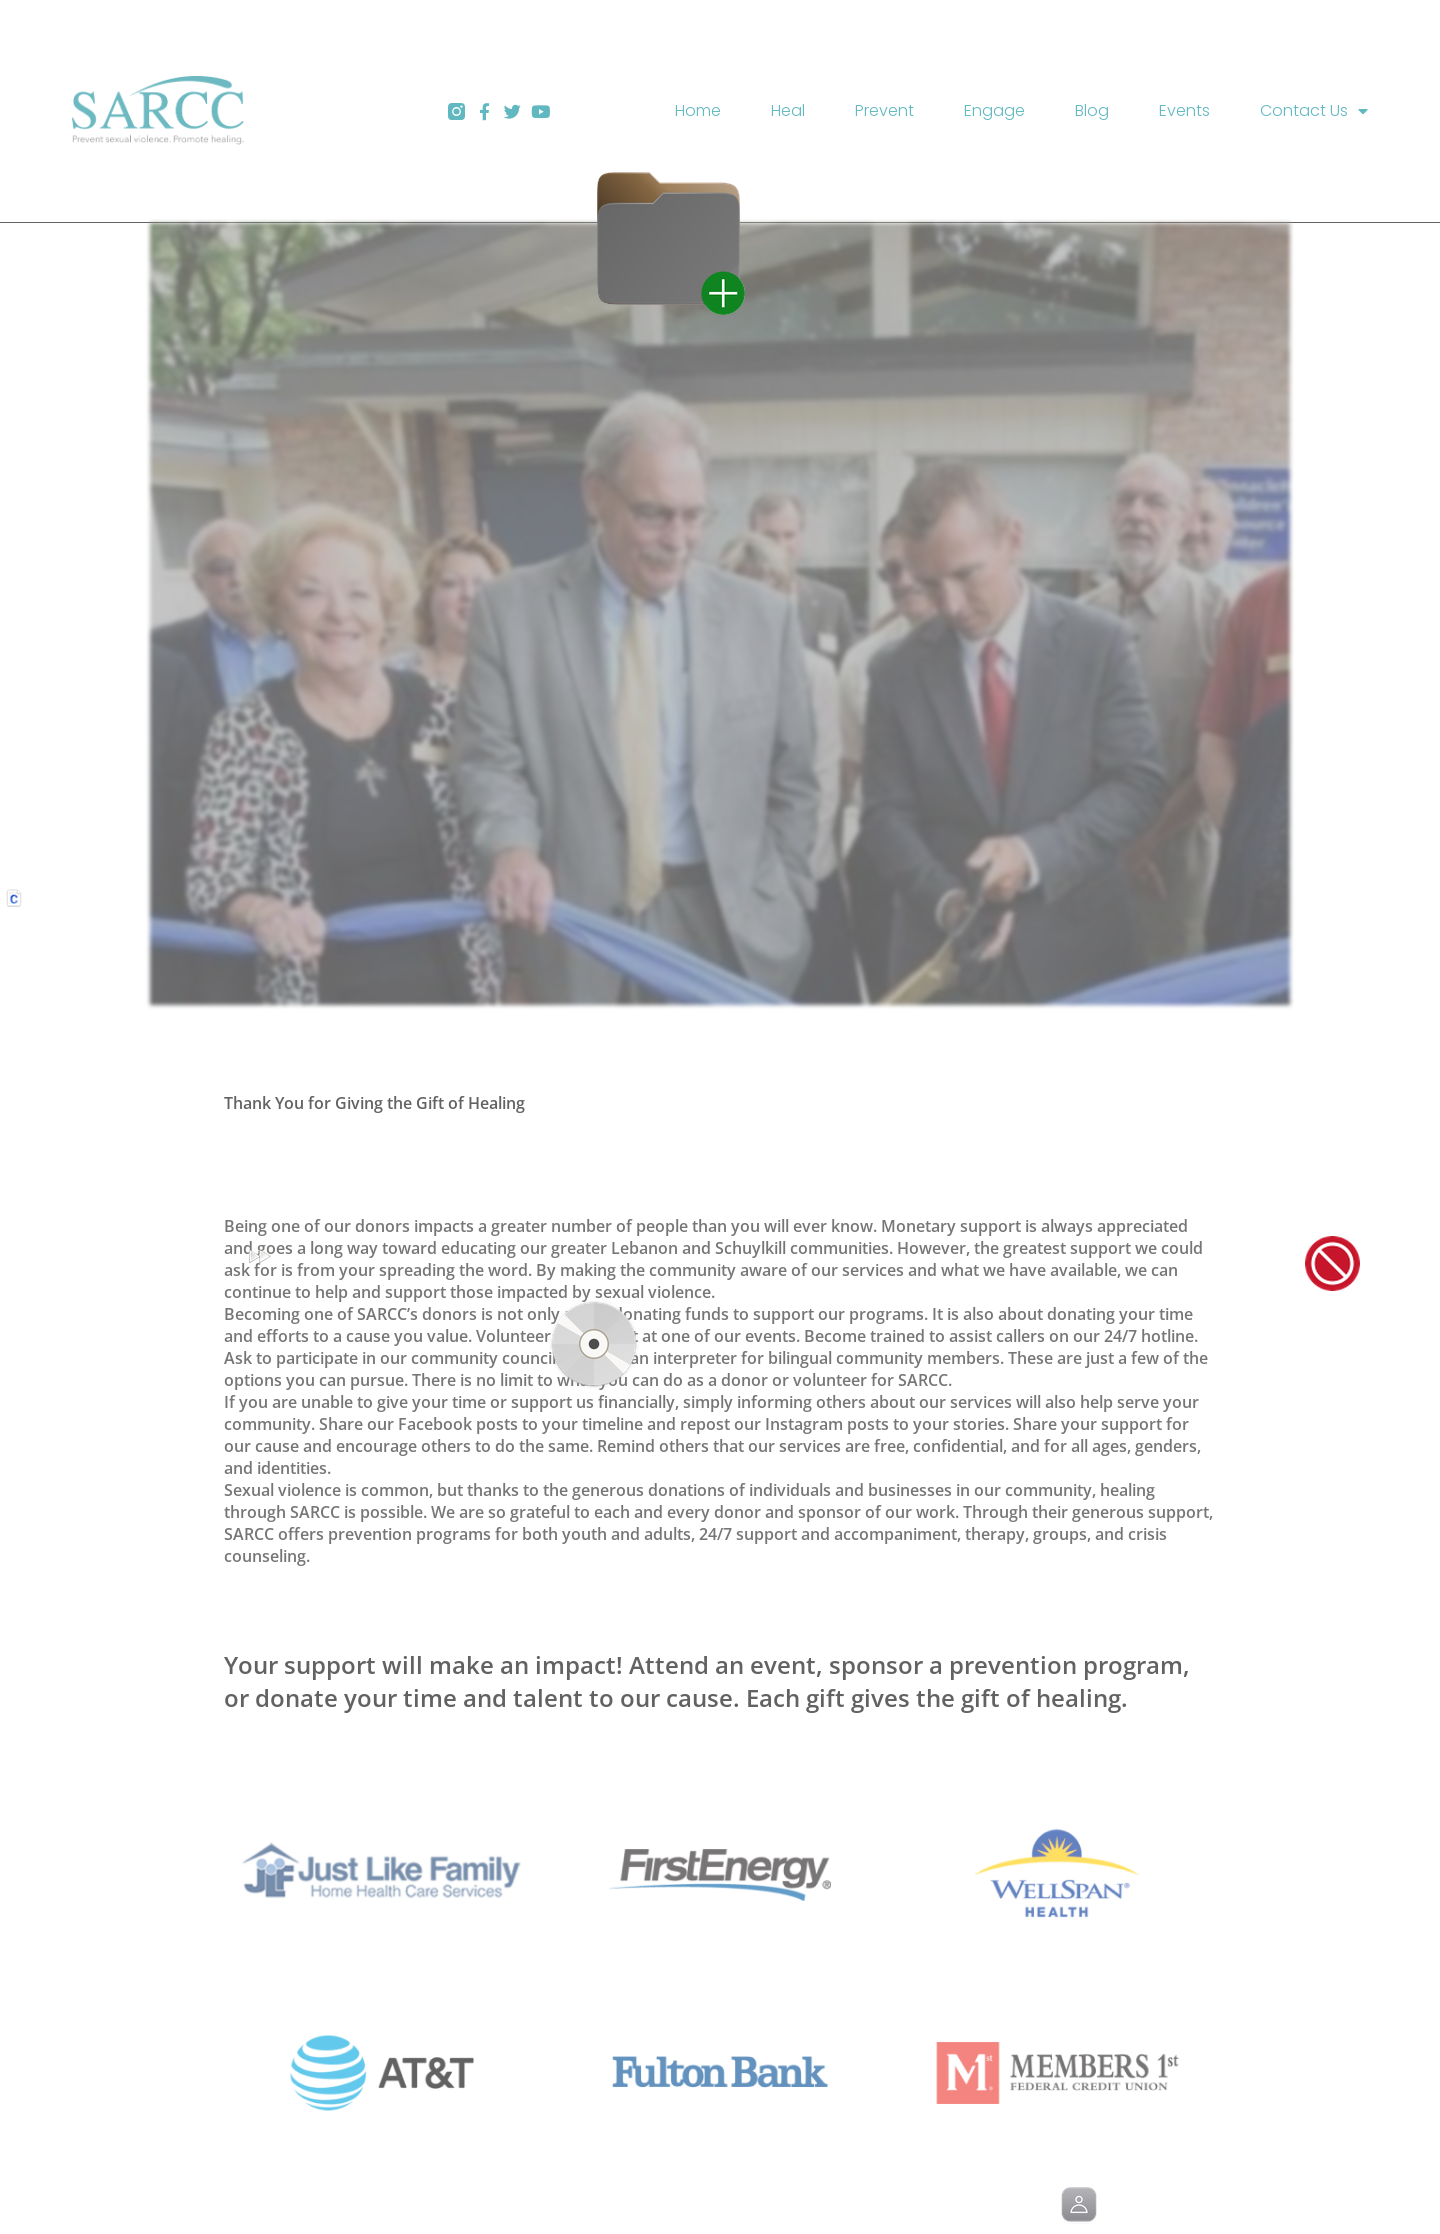 The image size is (1440, 2234). Describe the element at coordinates (1079, 2205) in the screenshot. I see `configure LDAP directory service settings` at that location.